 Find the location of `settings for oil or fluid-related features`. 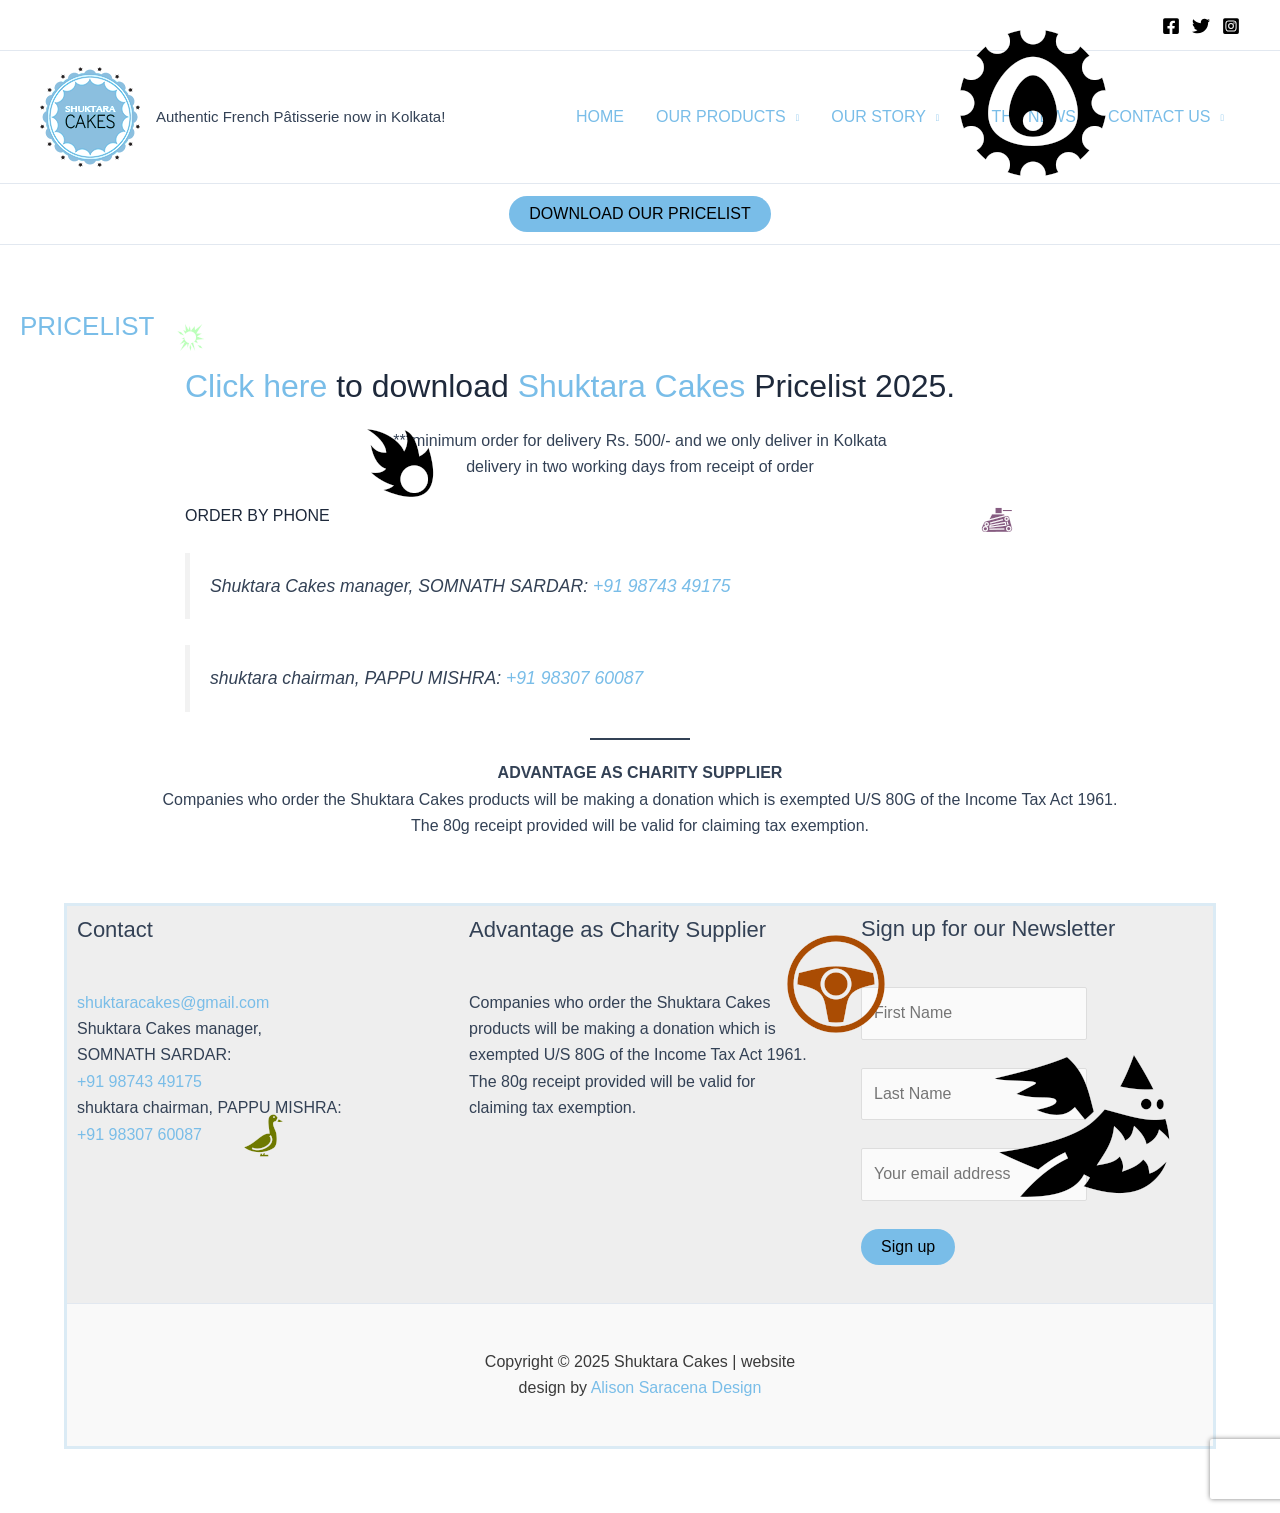

settings for oil or fluid-related features is located at coordinates (1033, 103).